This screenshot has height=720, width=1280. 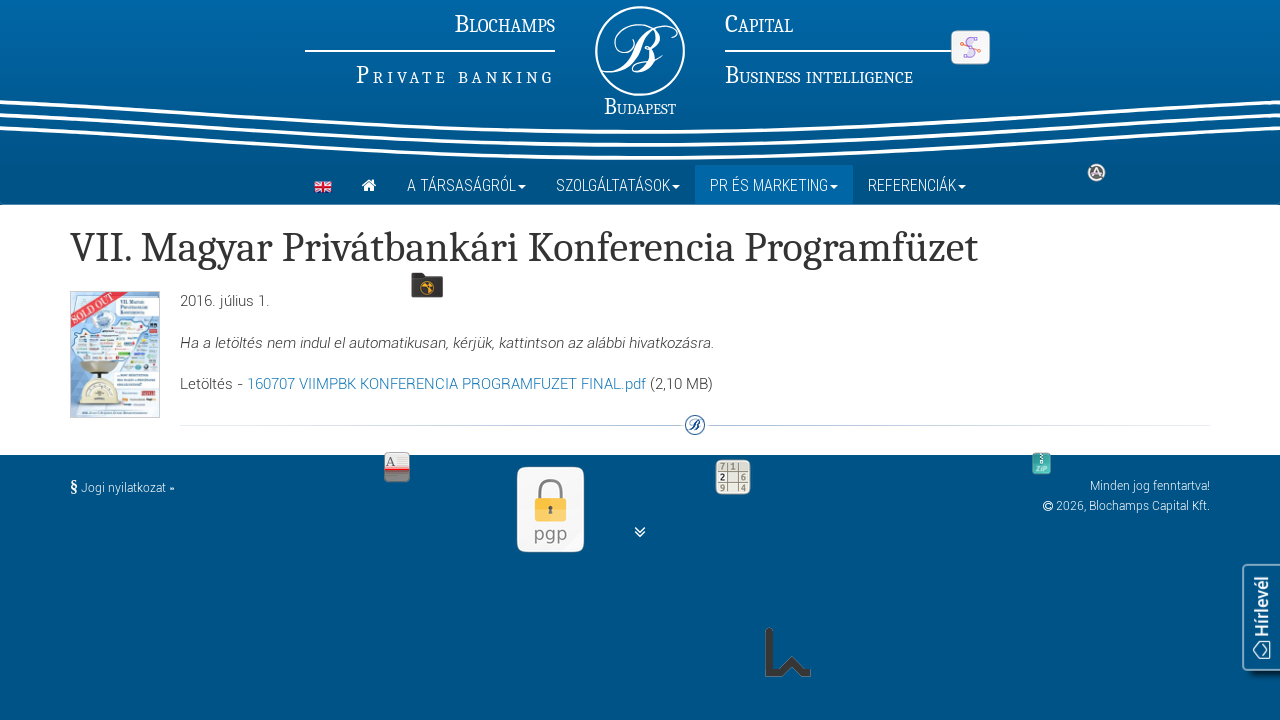 I want to click on an SVG vector image file, so click(x=970, y=46).